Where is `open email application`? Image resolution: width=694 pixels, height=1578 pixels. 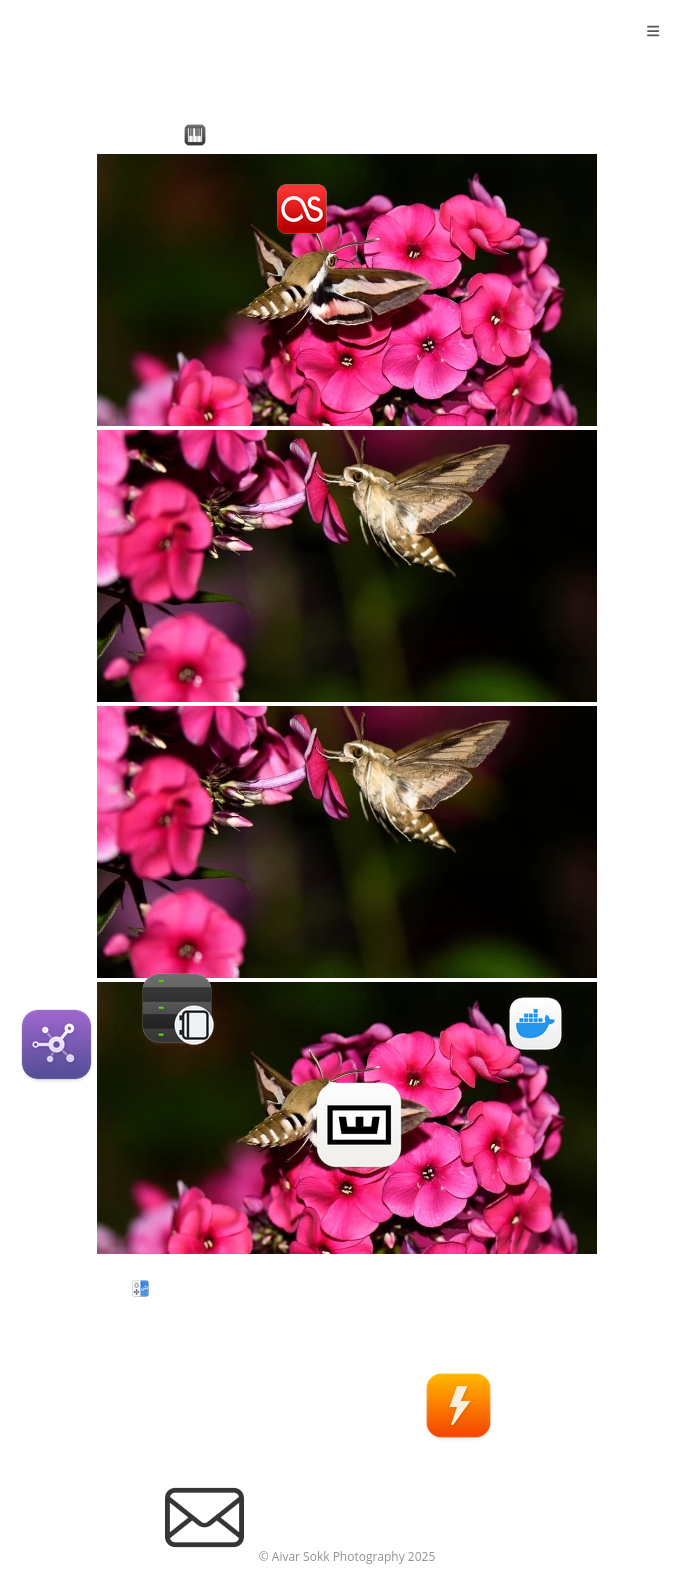 open email application is located at coordinates (204, 1517).